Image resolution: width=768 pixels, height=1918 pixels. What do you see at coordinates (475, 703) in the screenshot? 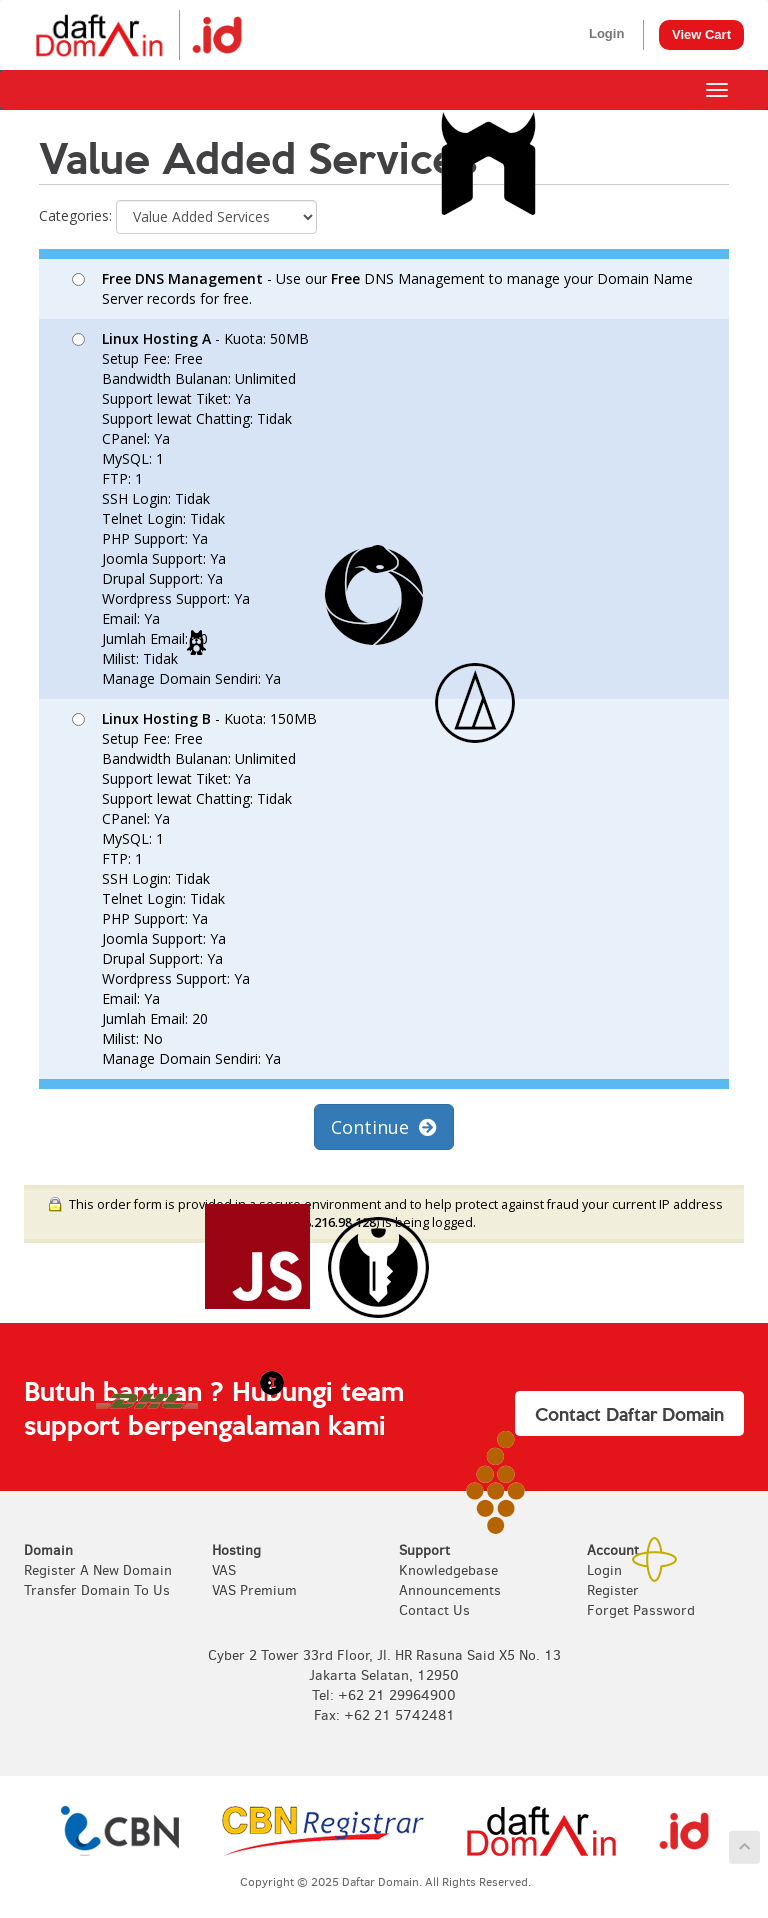
I see `audio-technica brand logo` at bounding box center [475, 703].